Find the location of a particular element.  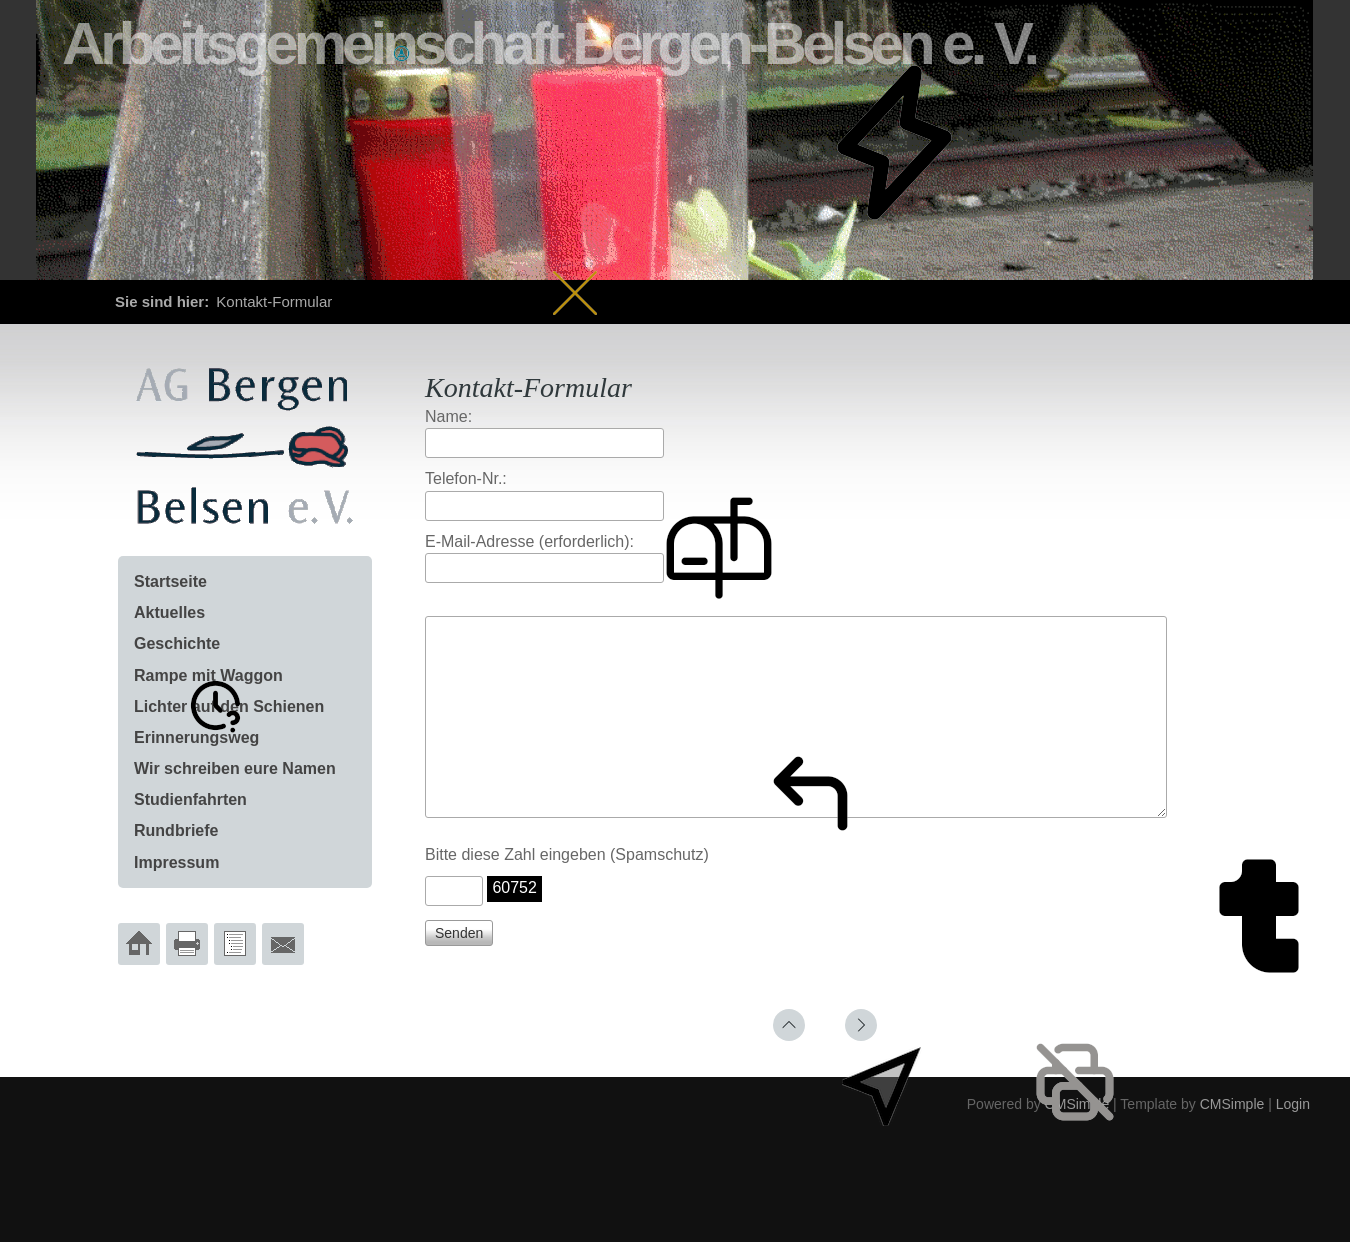

close a window or dialog is located at coordinates (575, 293).